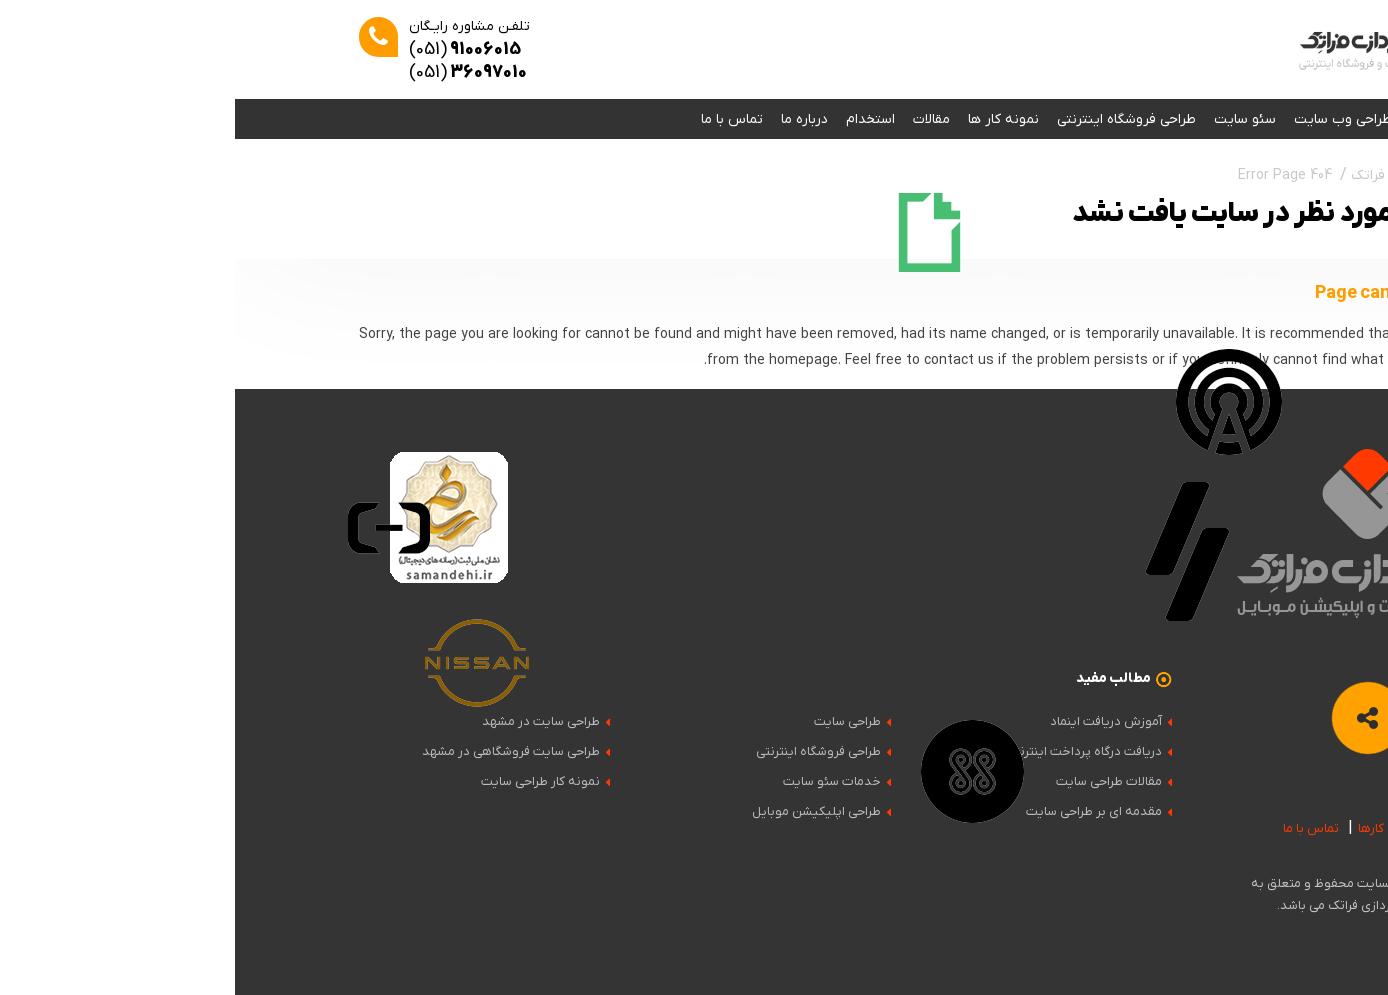 The width and height of the screenshot is (1388, 995). What do you see at coordinates (1229, 402) in the screenshot?
I see `open the AntennaPod podcast app` at bounding box center [1229, 402].